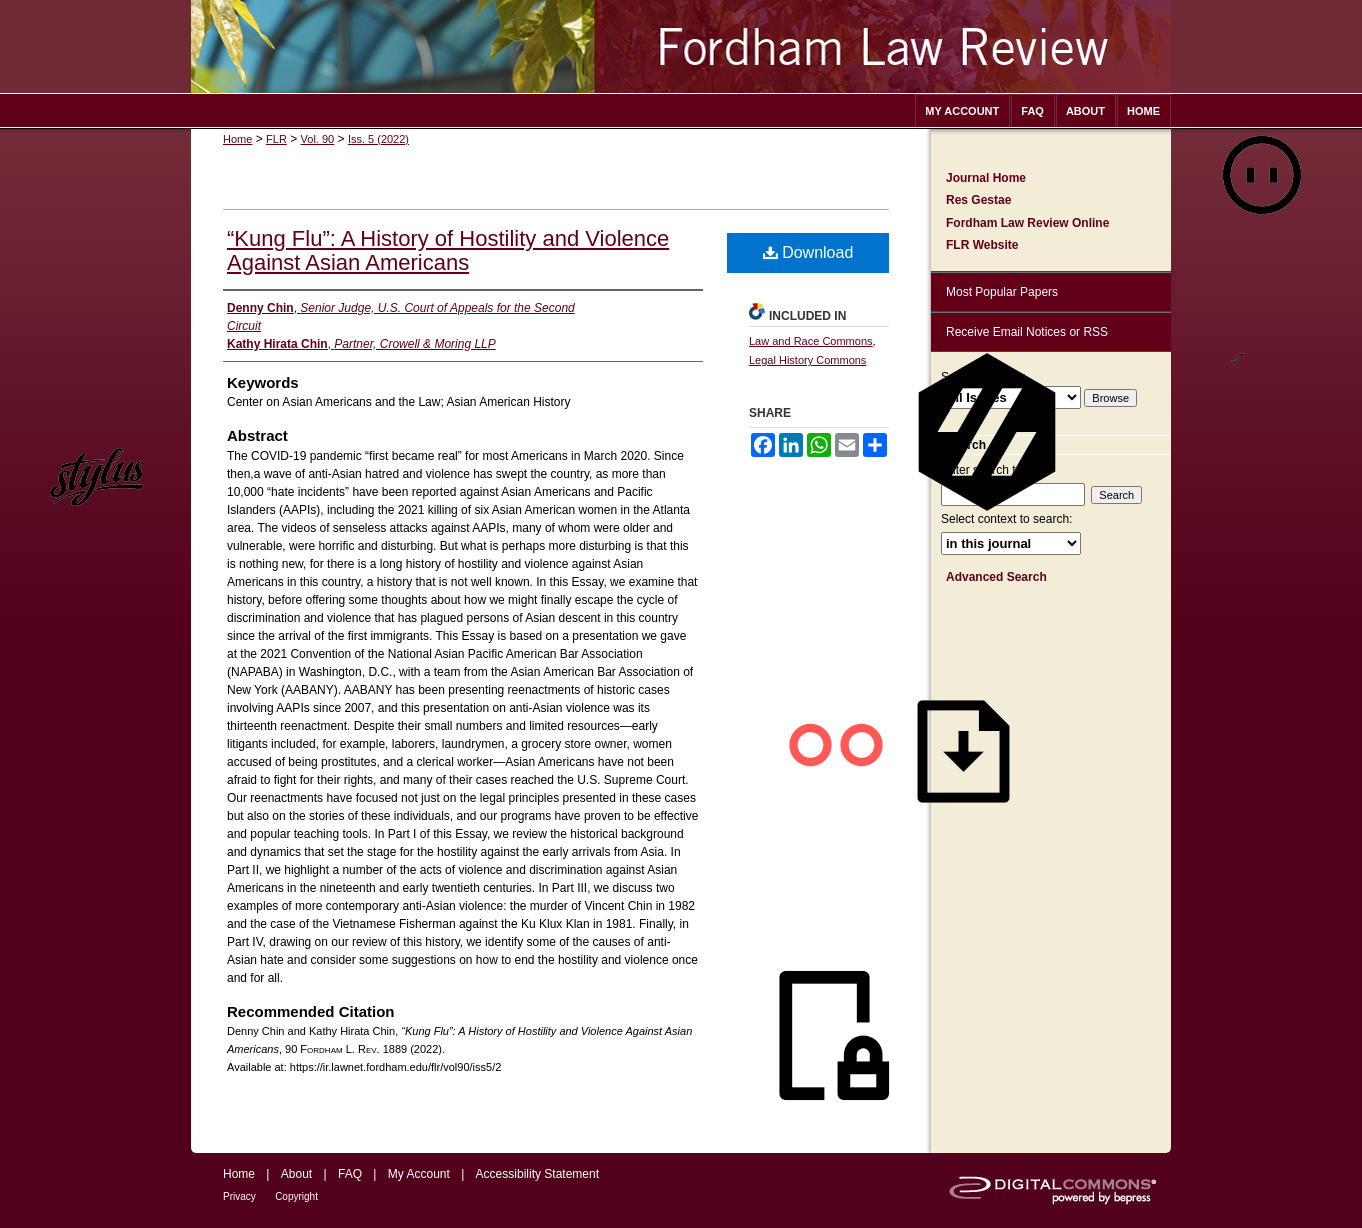  What do you see at coordinates (97, 477) in the screenshot?
I see `stylus CSS preprocessor logo` at bounding box center [97, 477].